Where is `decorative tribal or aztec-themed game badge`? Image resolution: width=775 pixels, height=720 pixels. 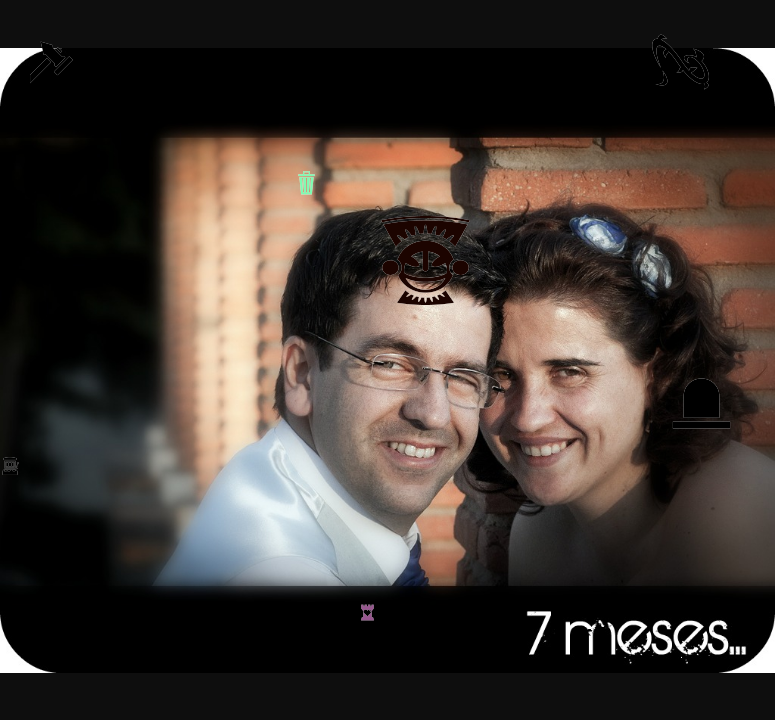 decorative tribal or aztec-themed game badge is located at coordinates (425, 260).